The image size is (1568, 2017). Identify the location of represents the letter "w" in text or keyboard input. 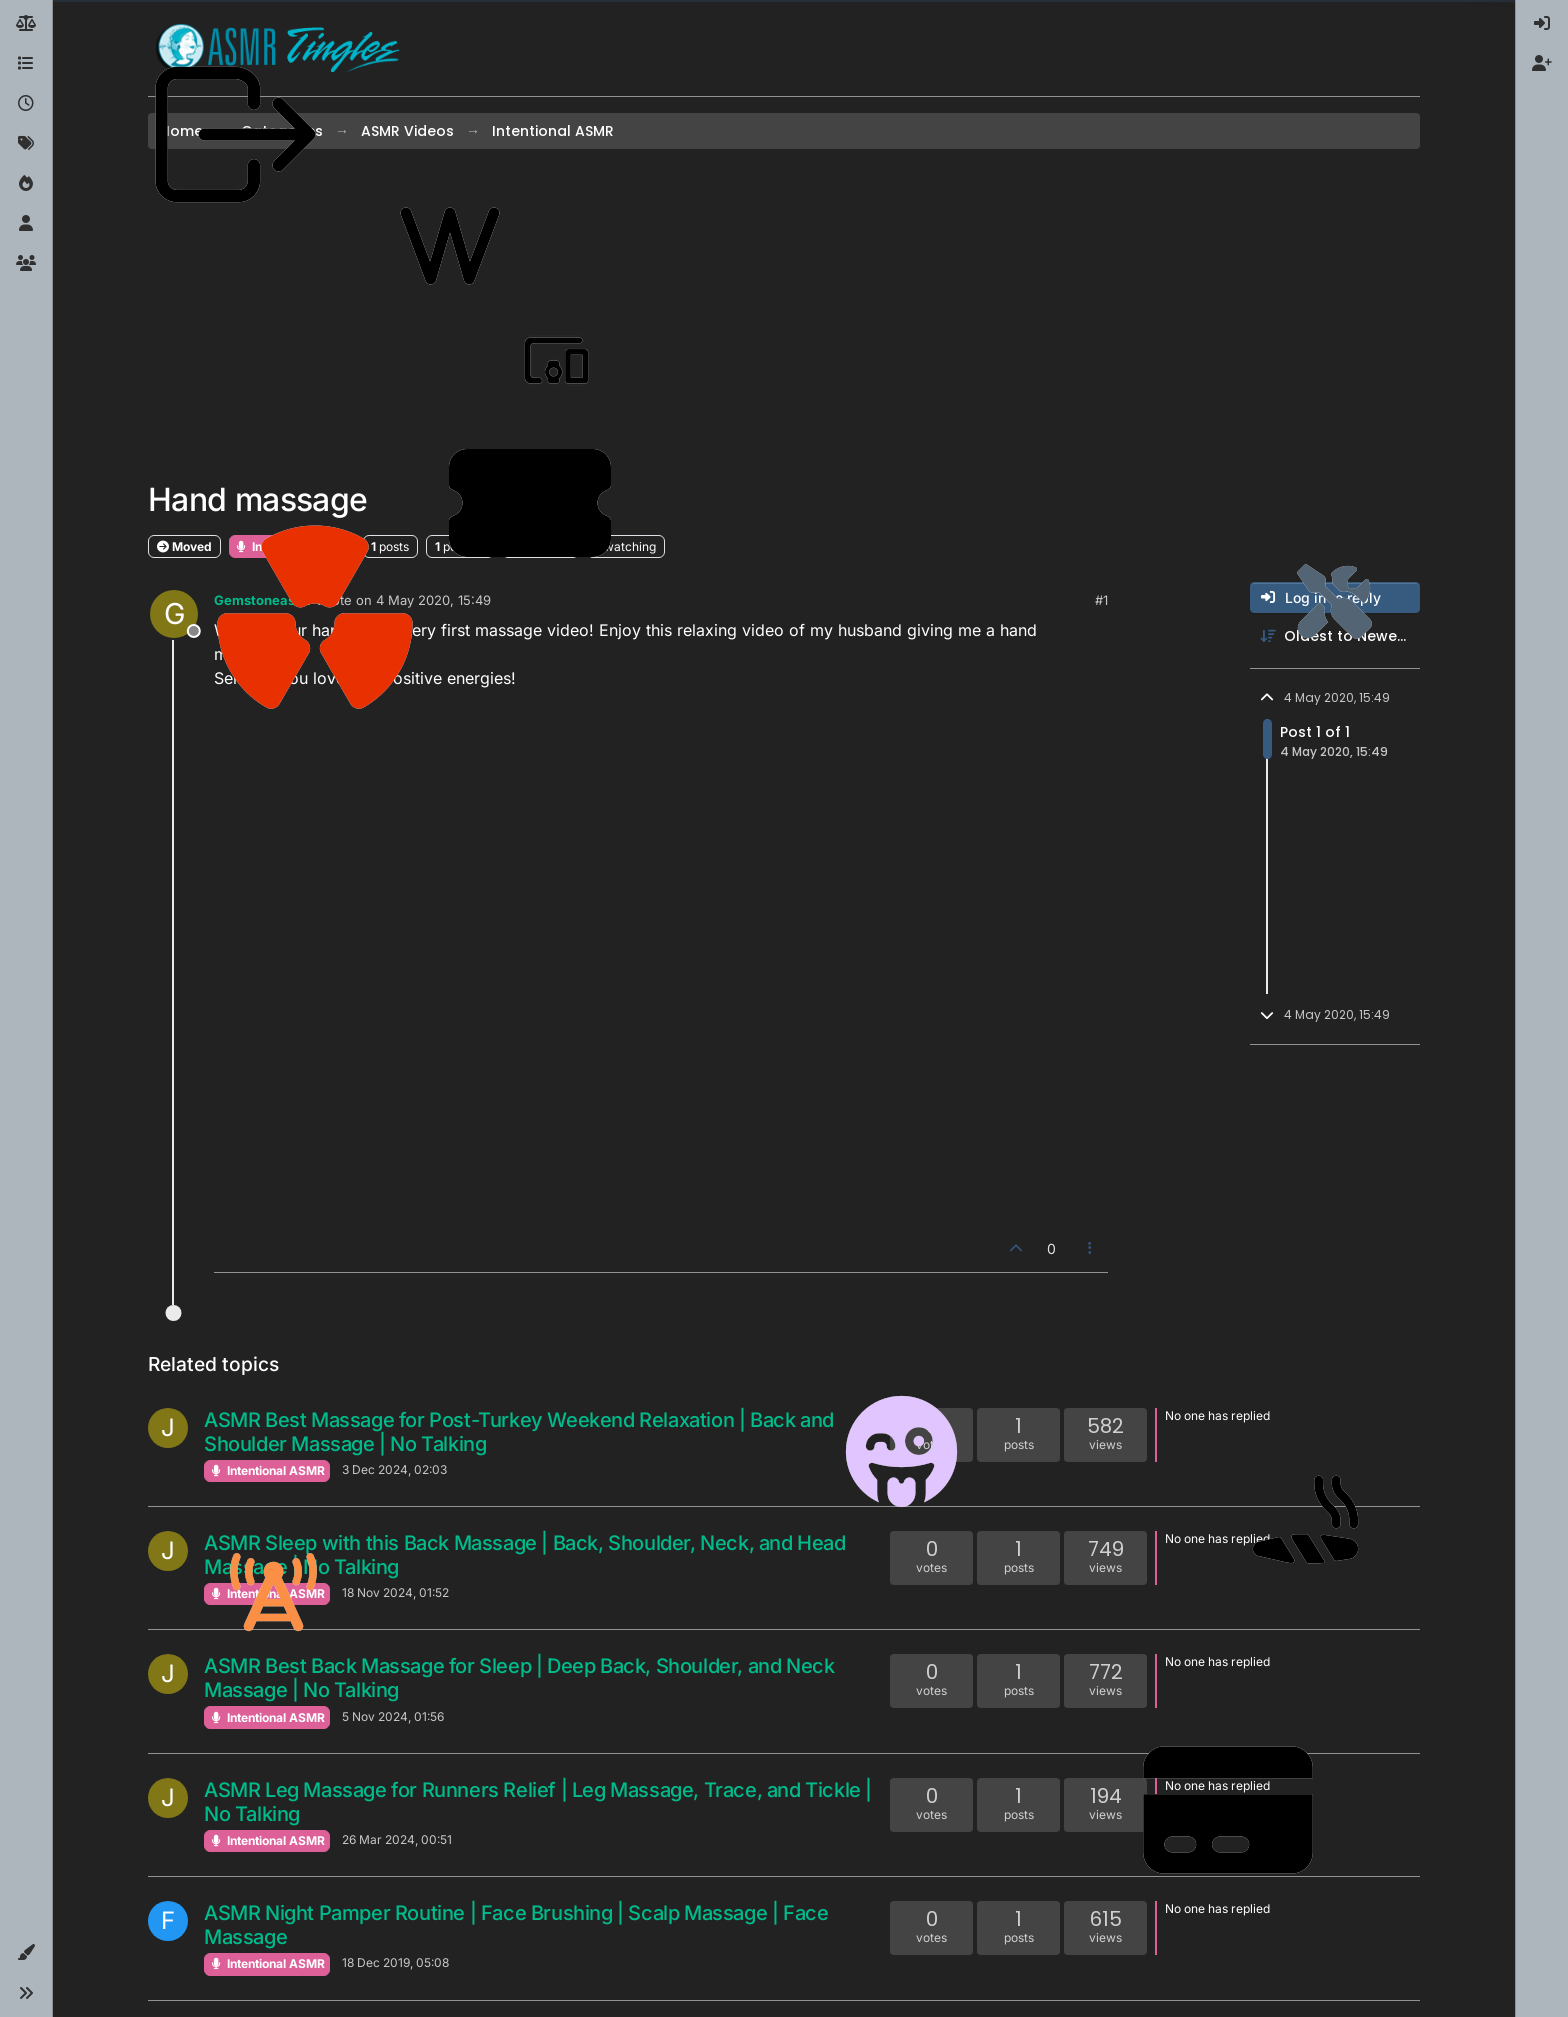
(450, 246).